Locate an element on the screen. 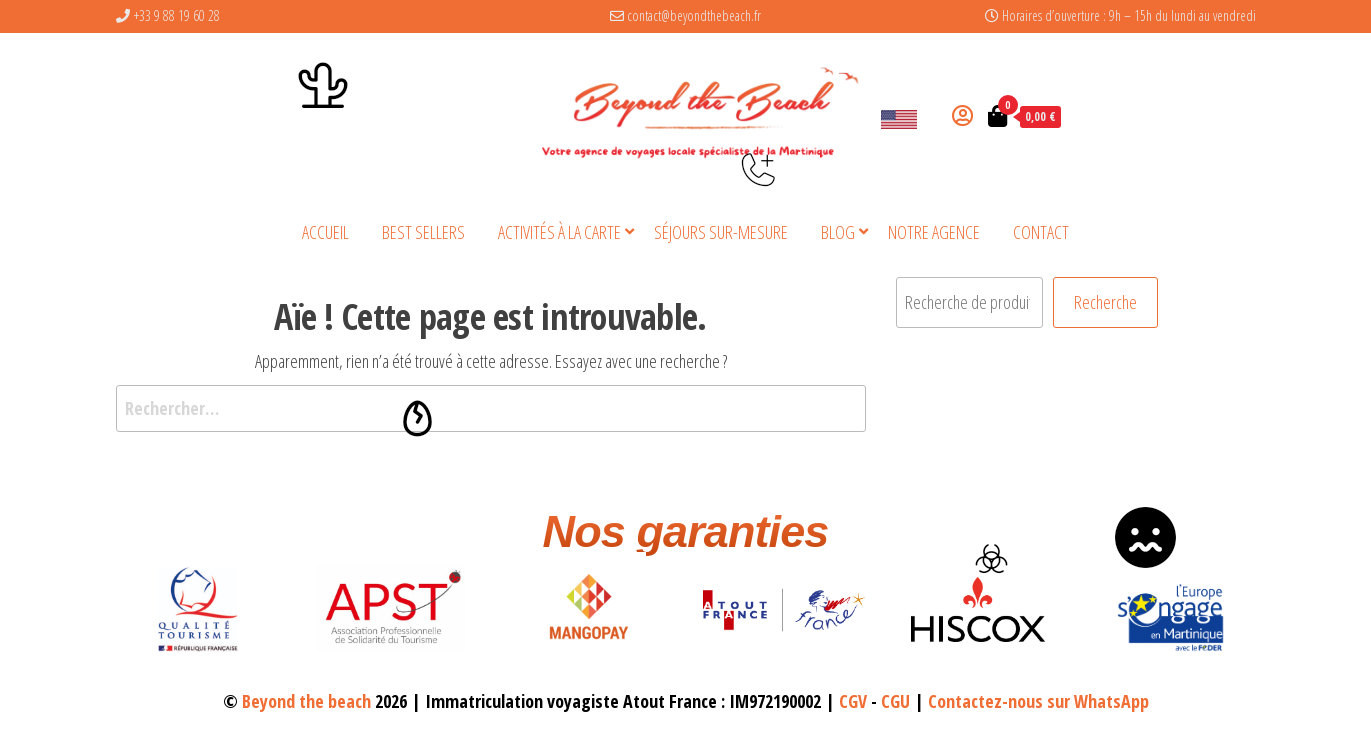  indicates hazardous or dangerous content is located at coordinates (991, 559).